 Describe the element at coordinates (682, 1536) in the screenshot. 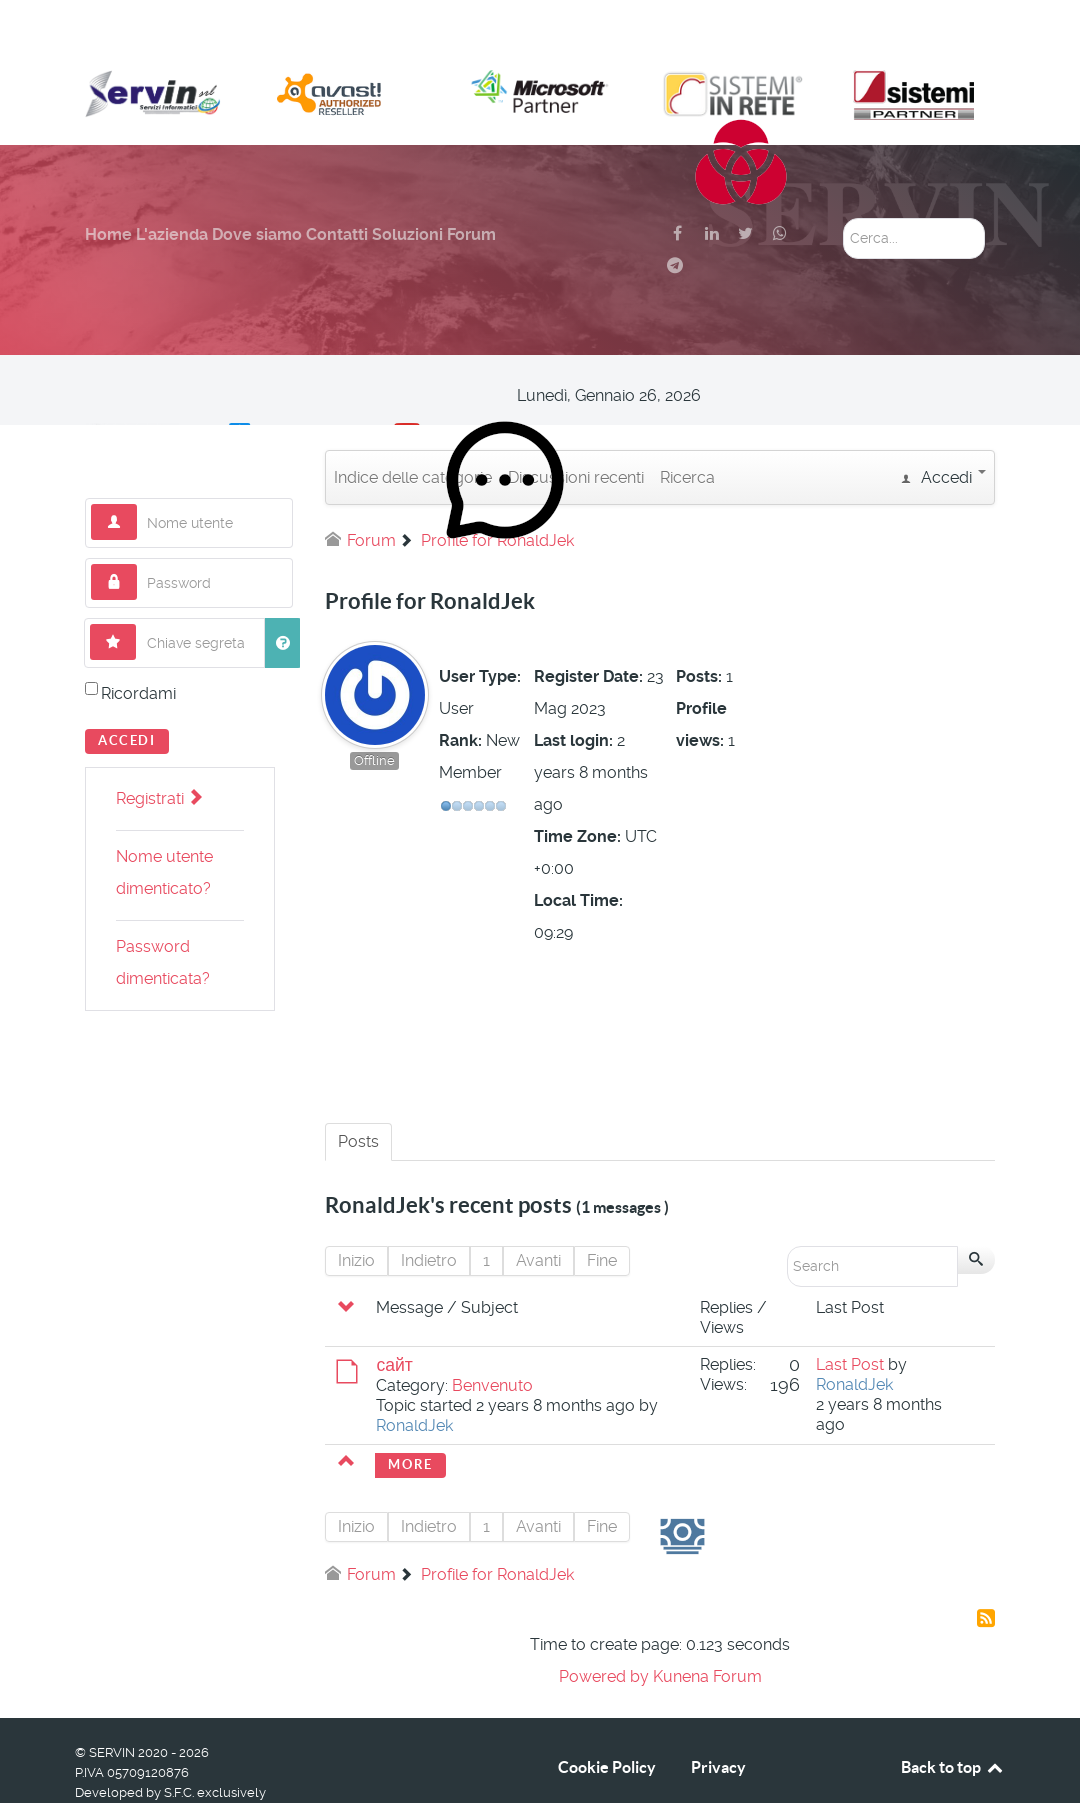

I see `view your cash balance` at that location.